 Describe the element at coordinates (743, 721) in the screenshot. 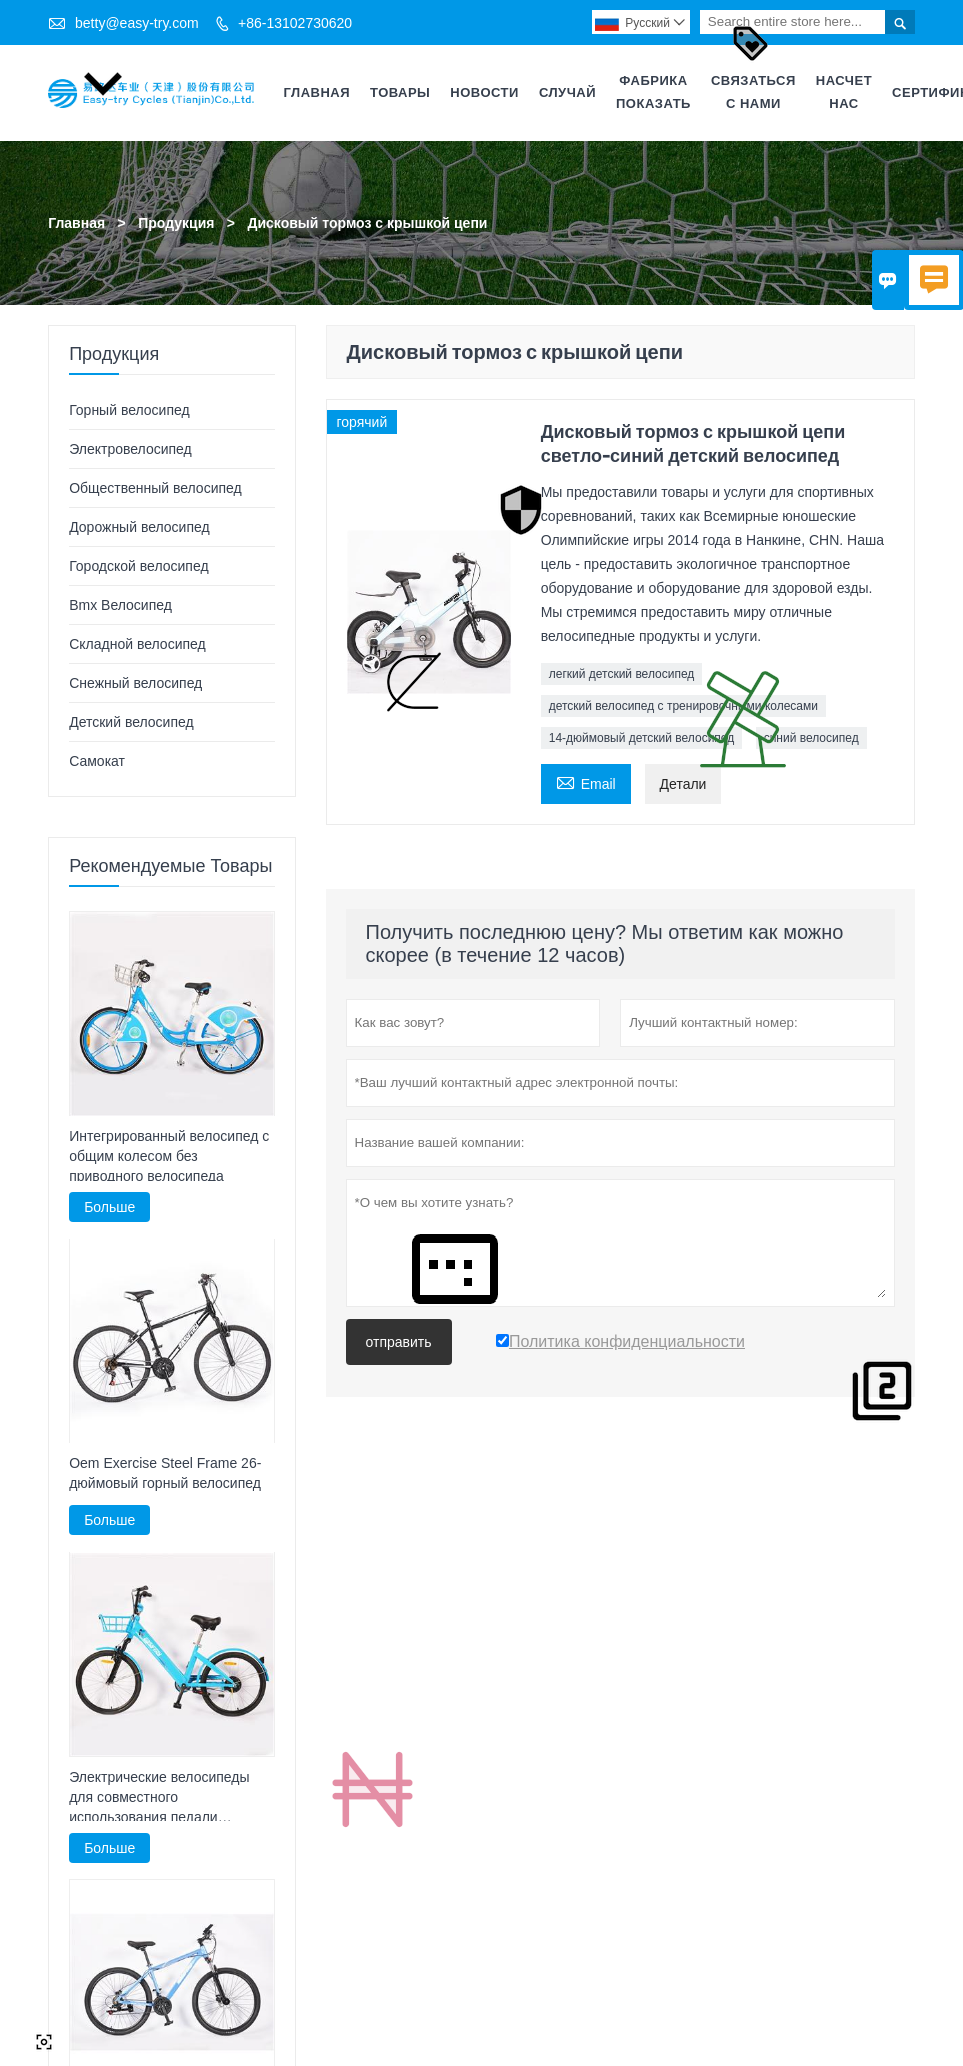

I see `access wind energy or renewable power settings` at that location.